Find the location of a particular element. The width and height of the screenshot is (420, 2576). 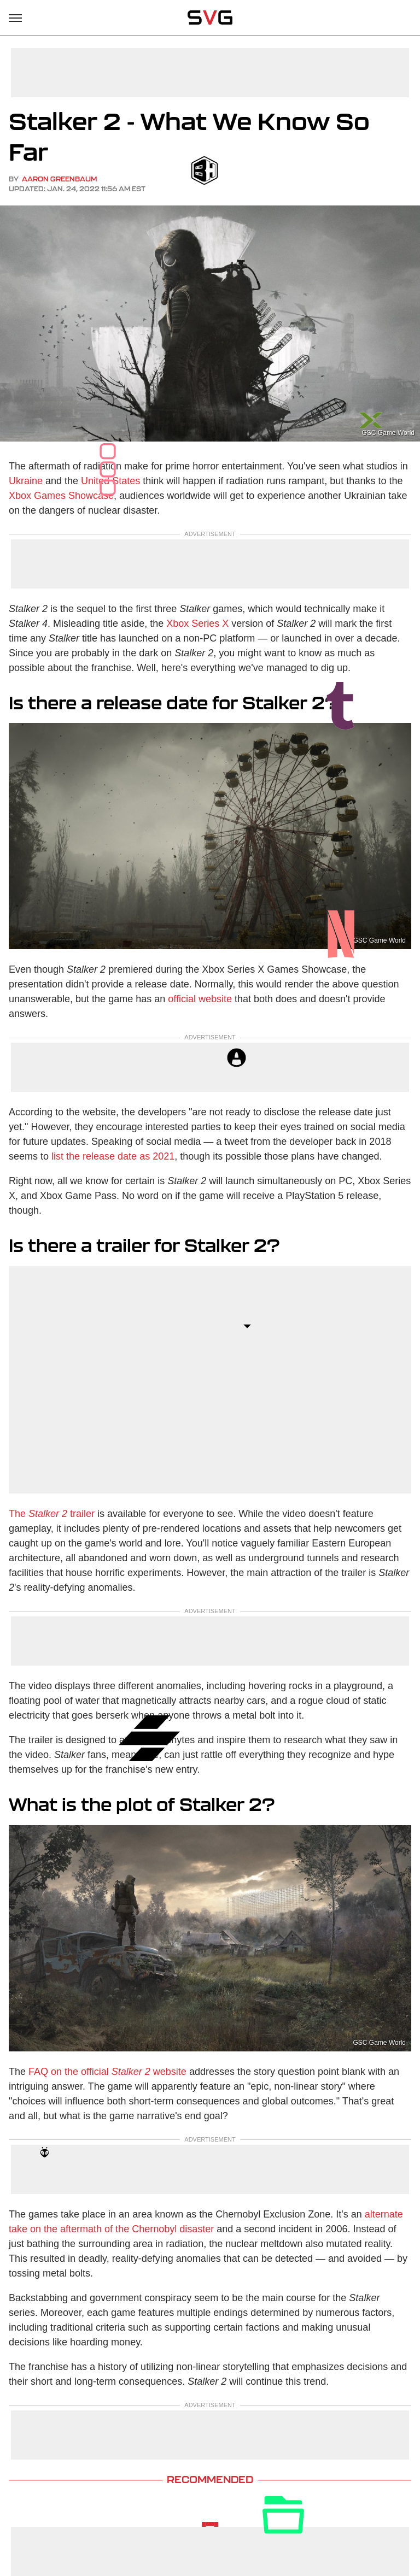

open folder to view files is located at coordinates (283, 2515).